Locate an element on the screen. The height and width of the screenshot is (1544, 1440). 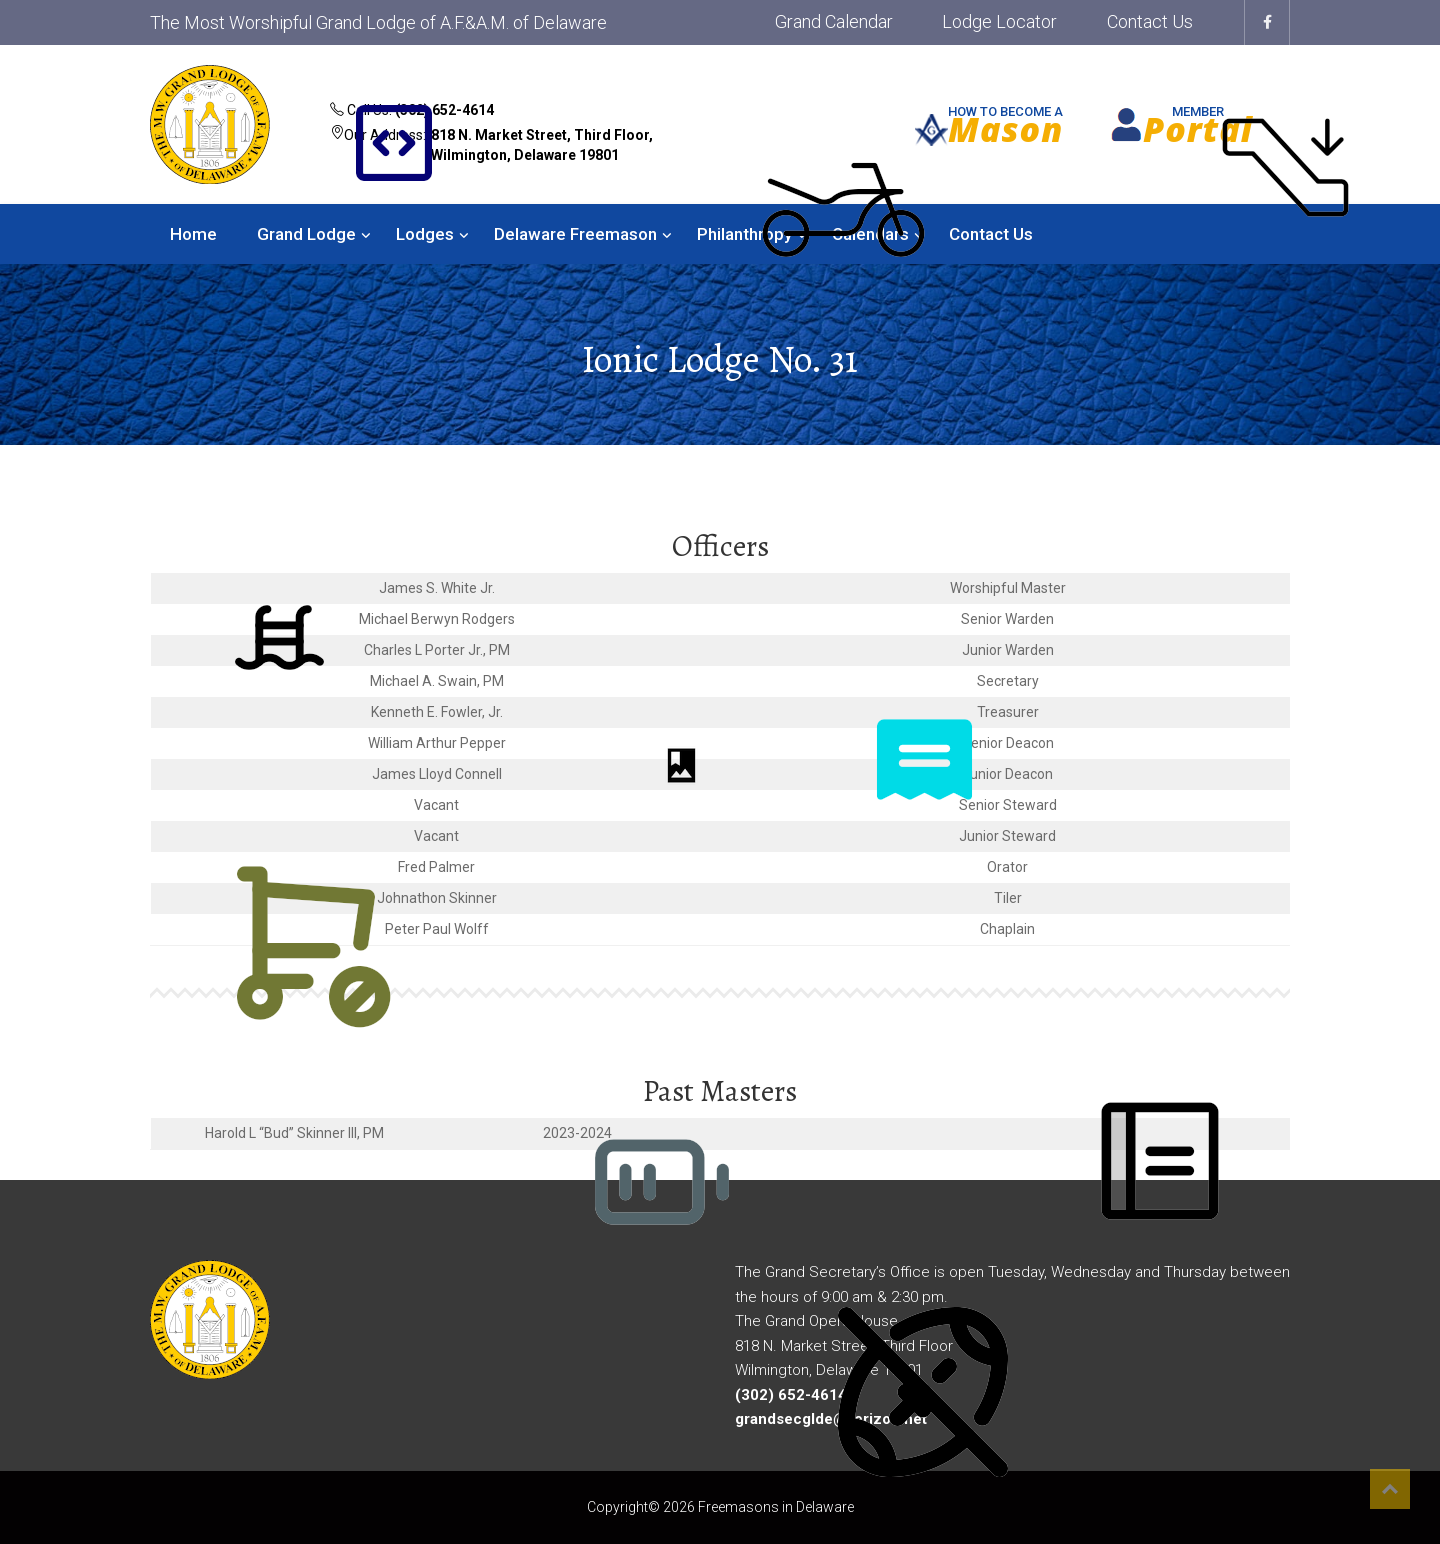
open your notebook or notes is located at coordinates (1160, 1161).